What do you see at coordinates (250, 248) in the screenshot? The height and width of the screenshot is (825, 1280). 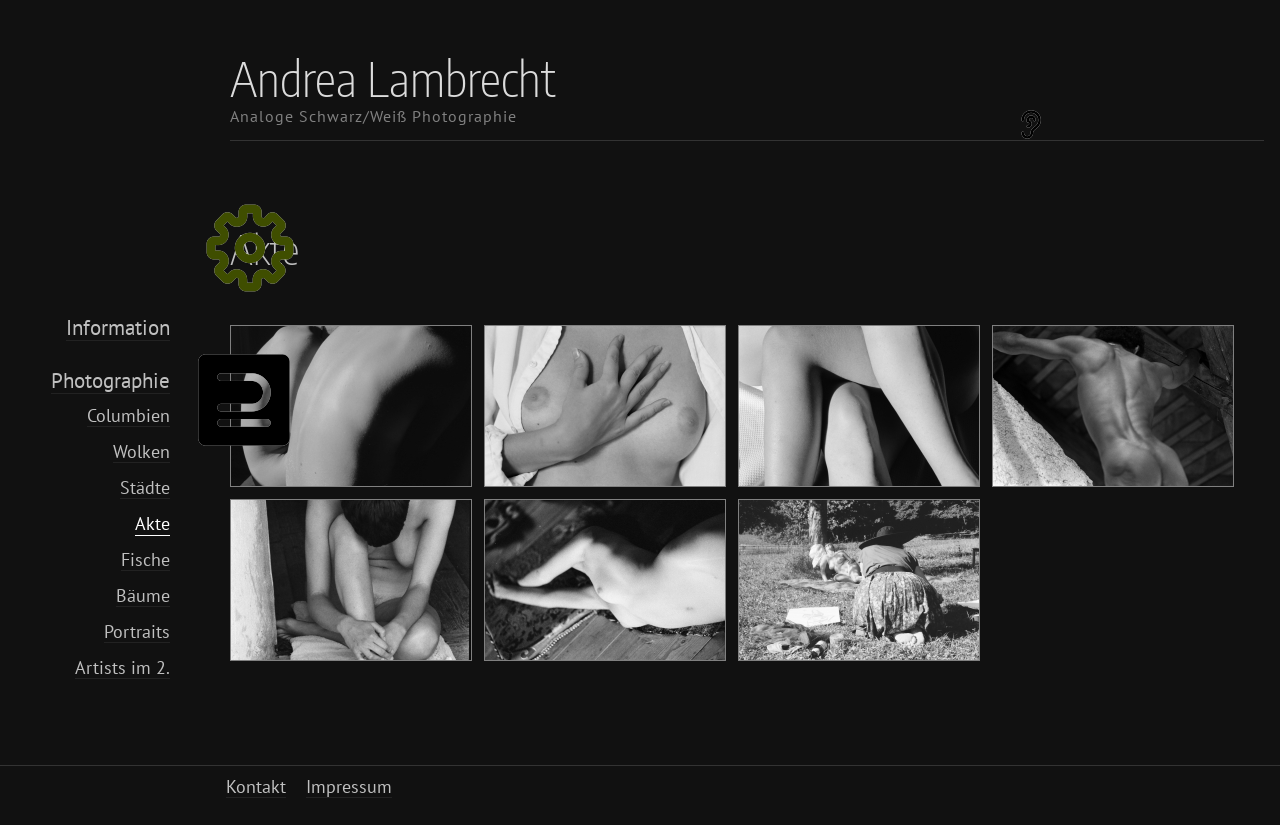 I see `access app settings` at bounding box center [250, 248].